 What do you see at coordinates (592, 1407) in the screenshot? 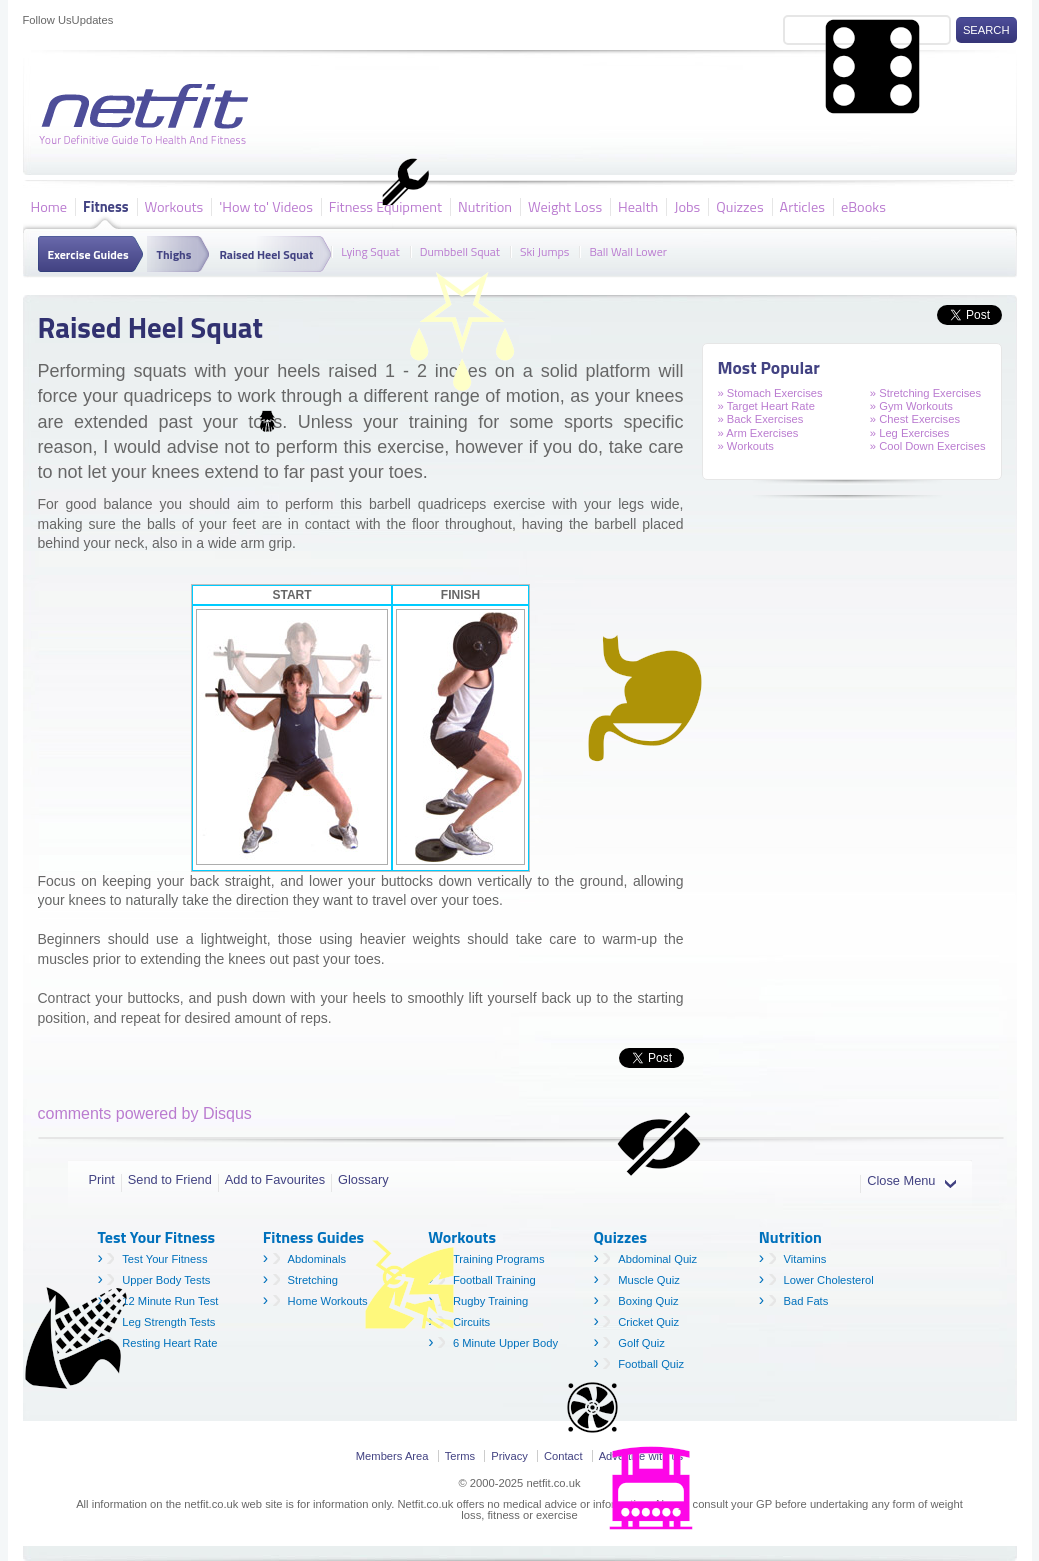
I see `access system cooling or fan settings` at bounding box center [592, 1407].